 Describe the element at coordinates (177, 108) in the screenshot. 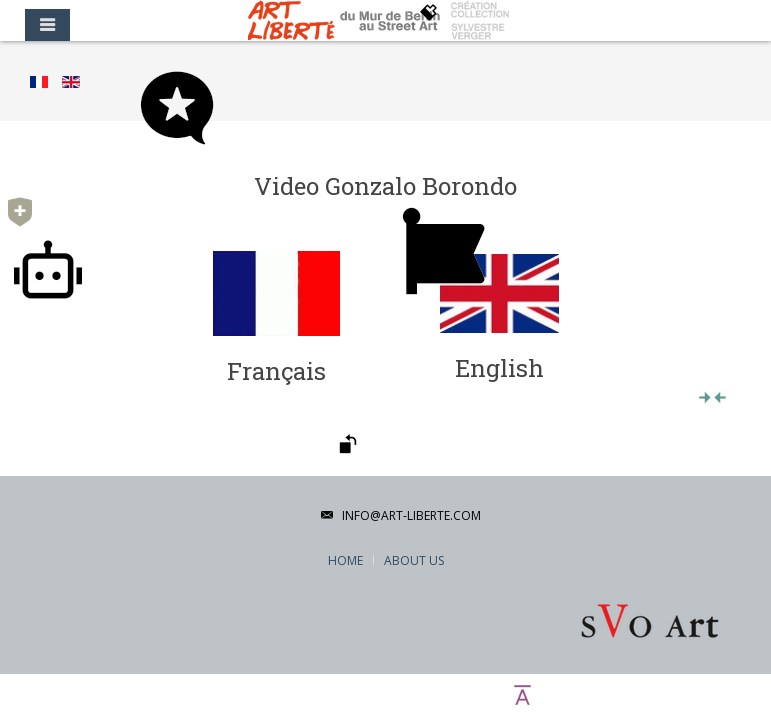

I see `micro.blog social platform logo` at that location.